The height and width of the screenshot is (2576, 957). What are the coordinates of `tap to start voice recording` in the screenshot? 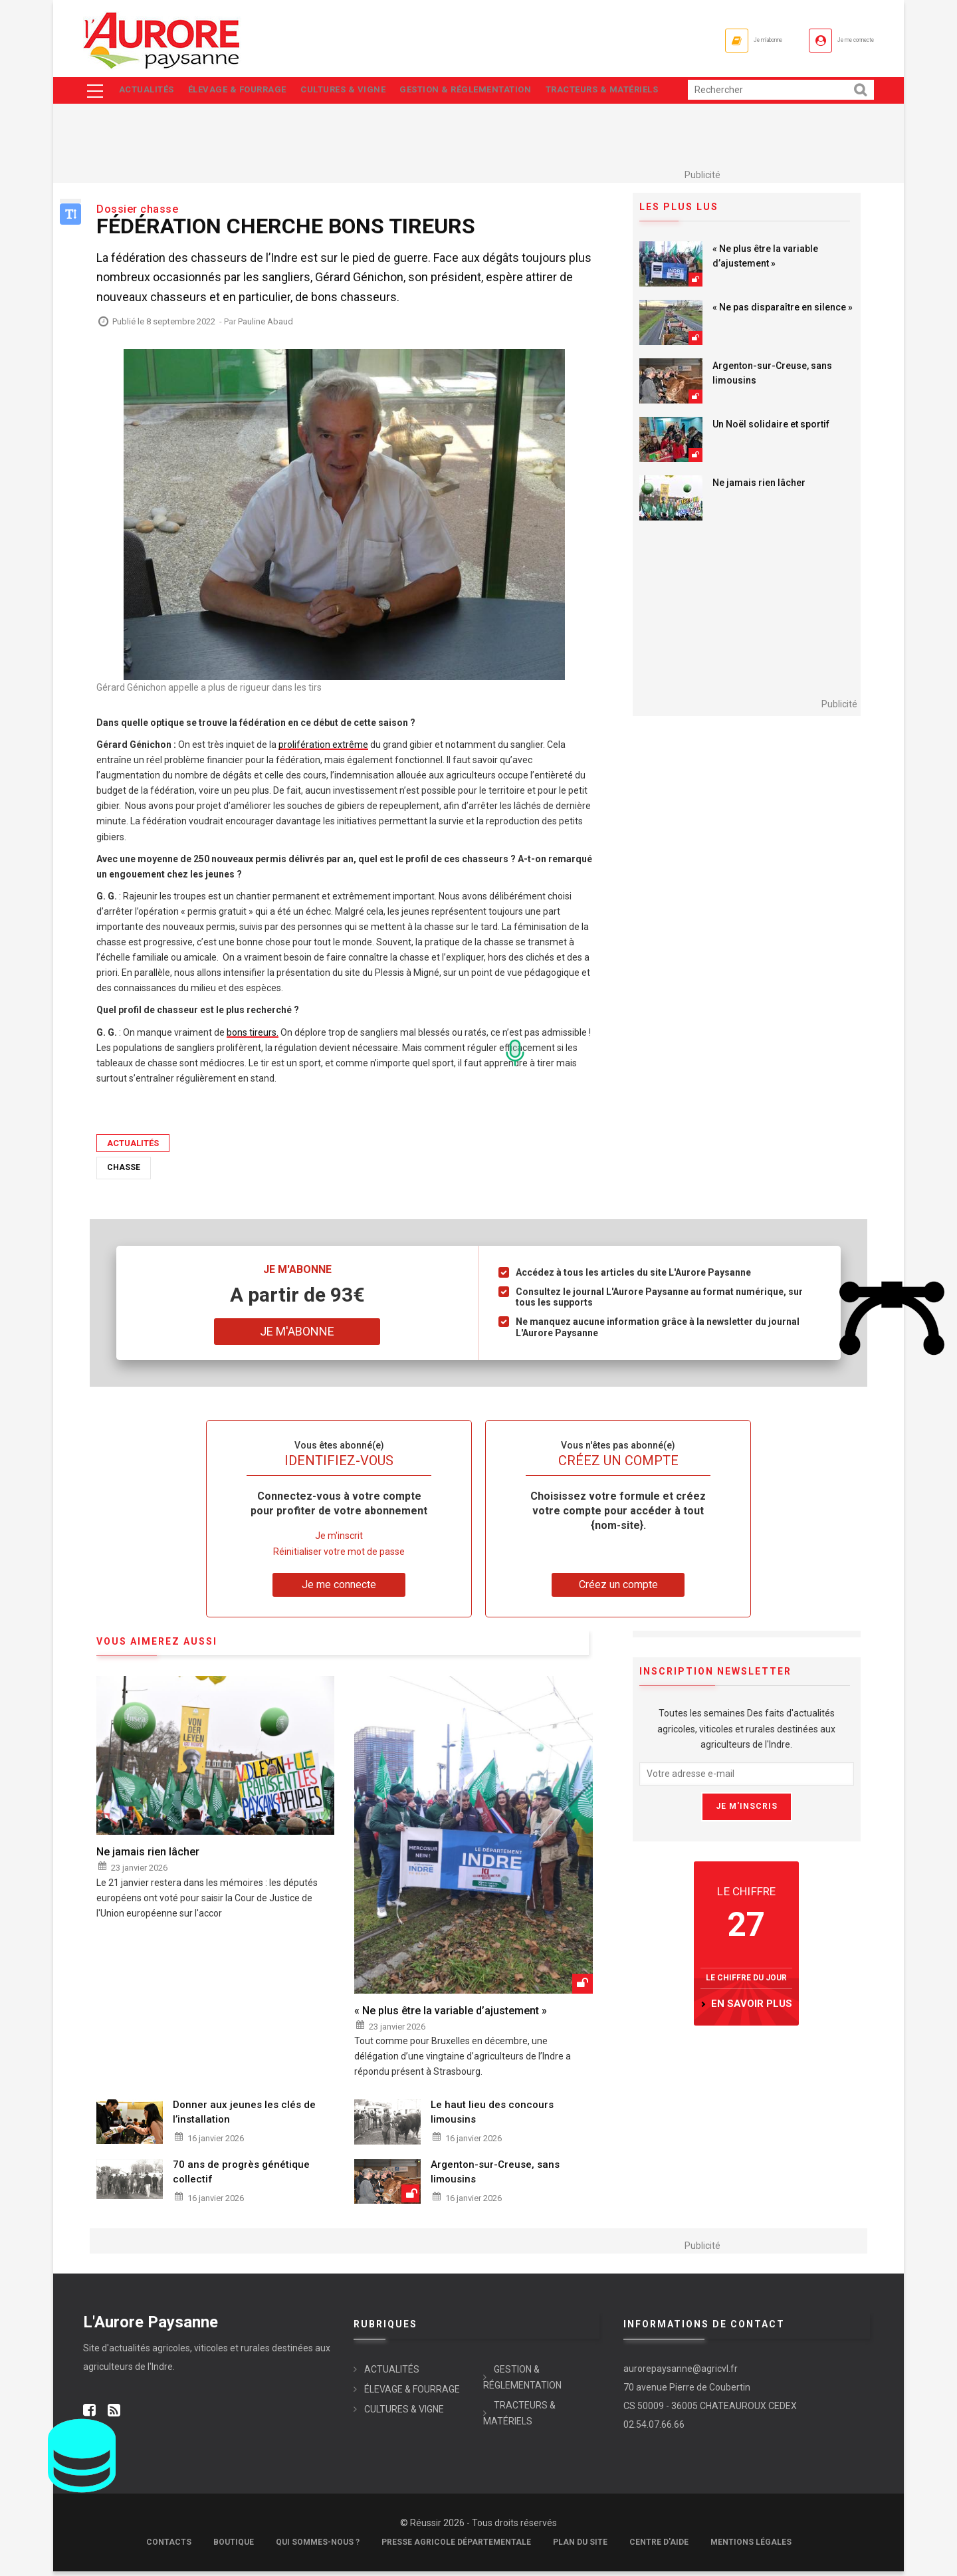 It's located at (515, 1052).